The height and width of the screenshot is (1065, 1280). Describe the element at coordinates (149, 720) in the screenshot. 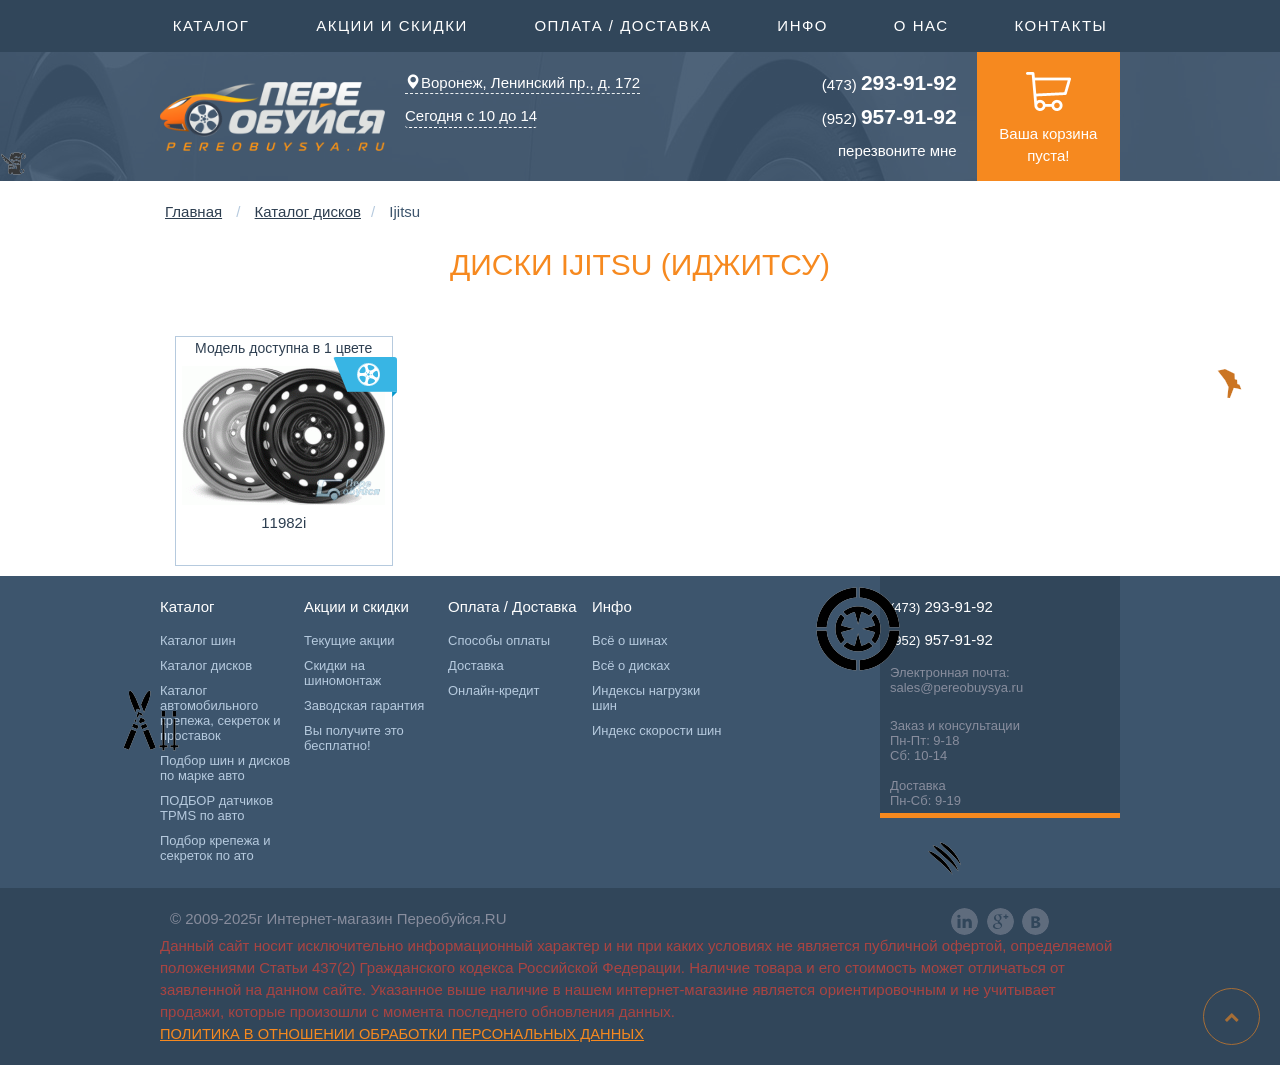

I see `browse skiing or winter sports activities` at that location.